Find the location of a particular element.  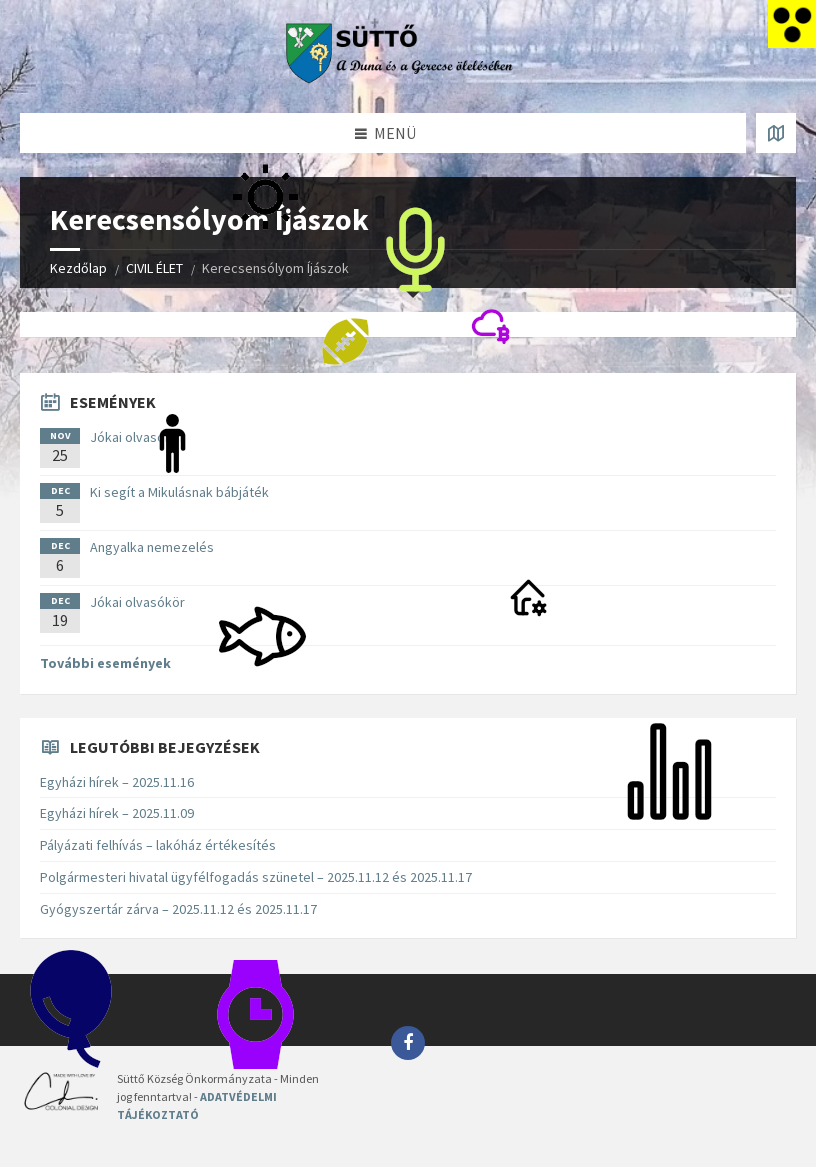

access cloud-based bitcoin wallet is located at coordinates (491, 323).